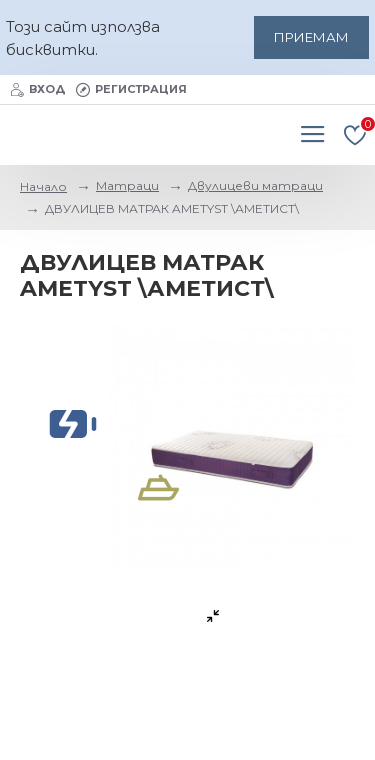 This screenshot has width=375, height=760. I want to click on select ferry as transportation option, so click(158, 487).